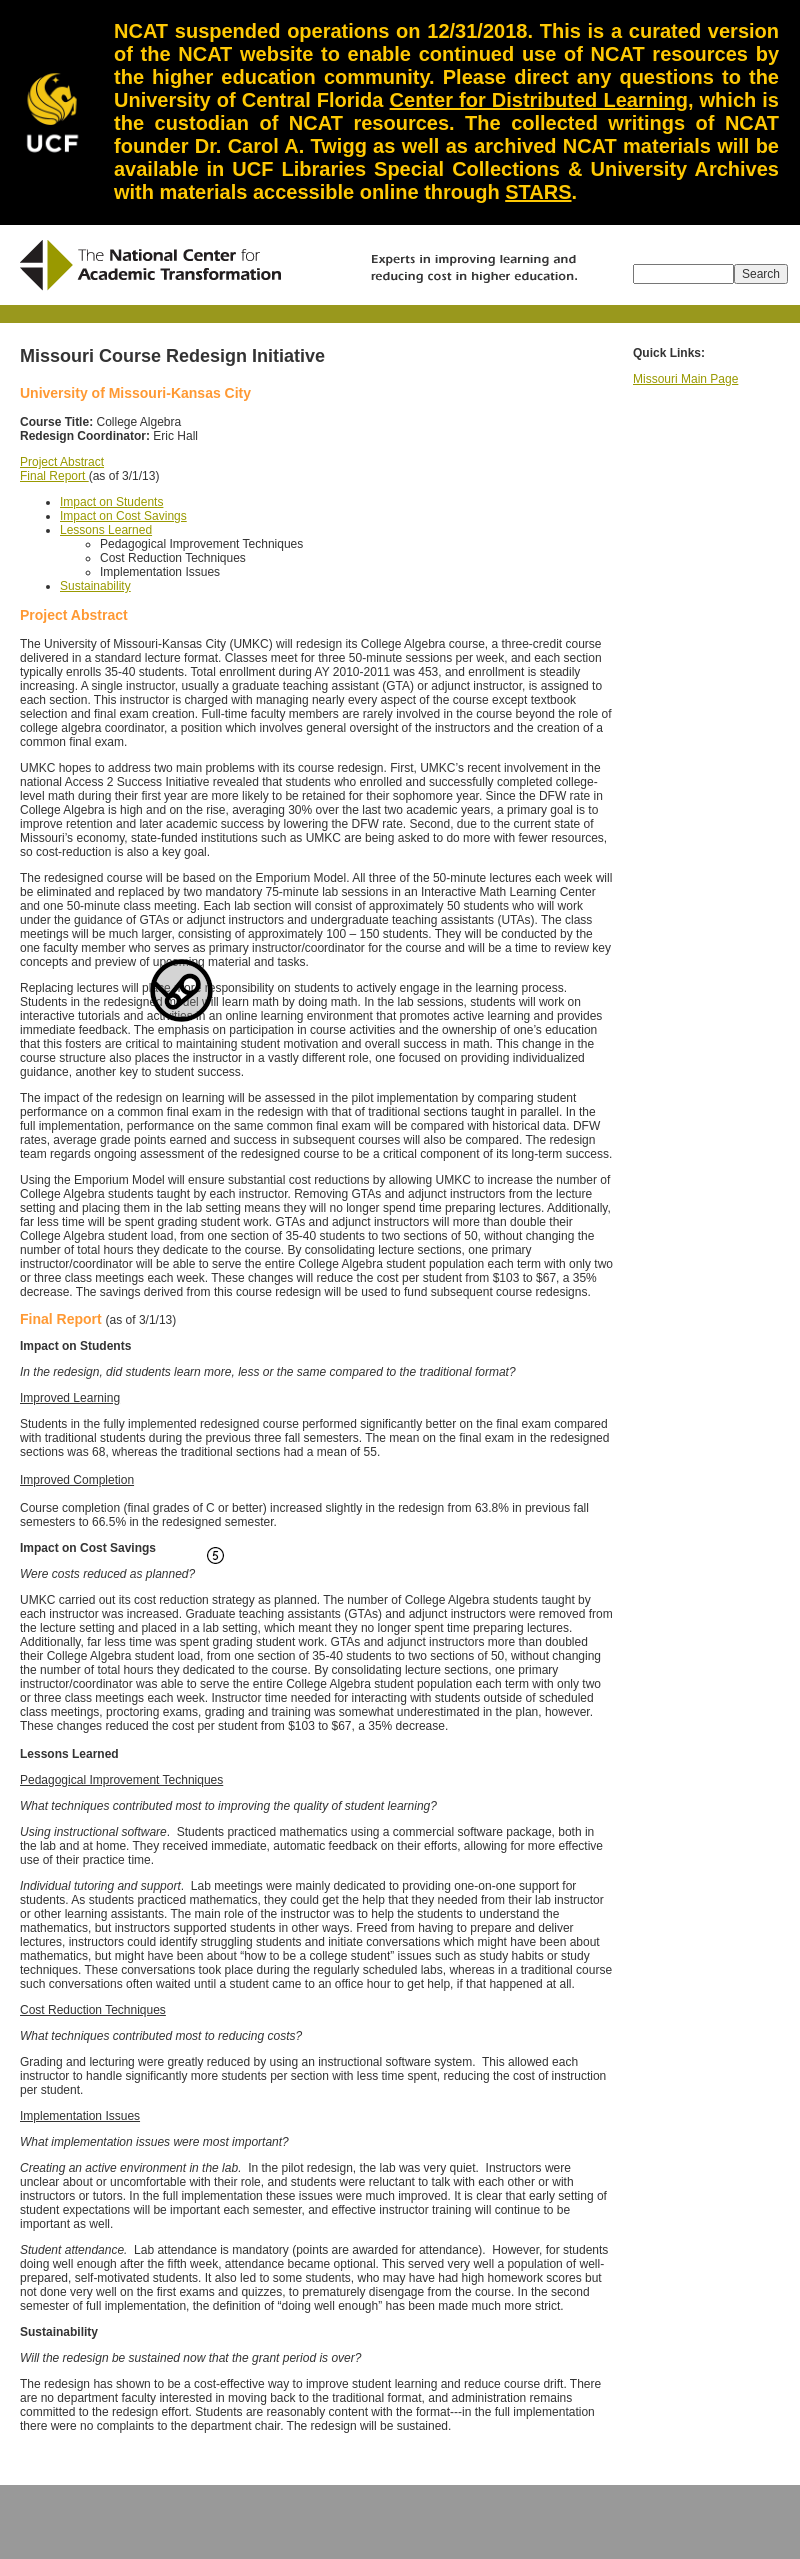 The height and width of the screenshot is (2559, 800). What do you see at coordinates (215, 1555) in the screenshot?
I see `indicates step 5 in a numbered process` at bounding box center [215, 1555].